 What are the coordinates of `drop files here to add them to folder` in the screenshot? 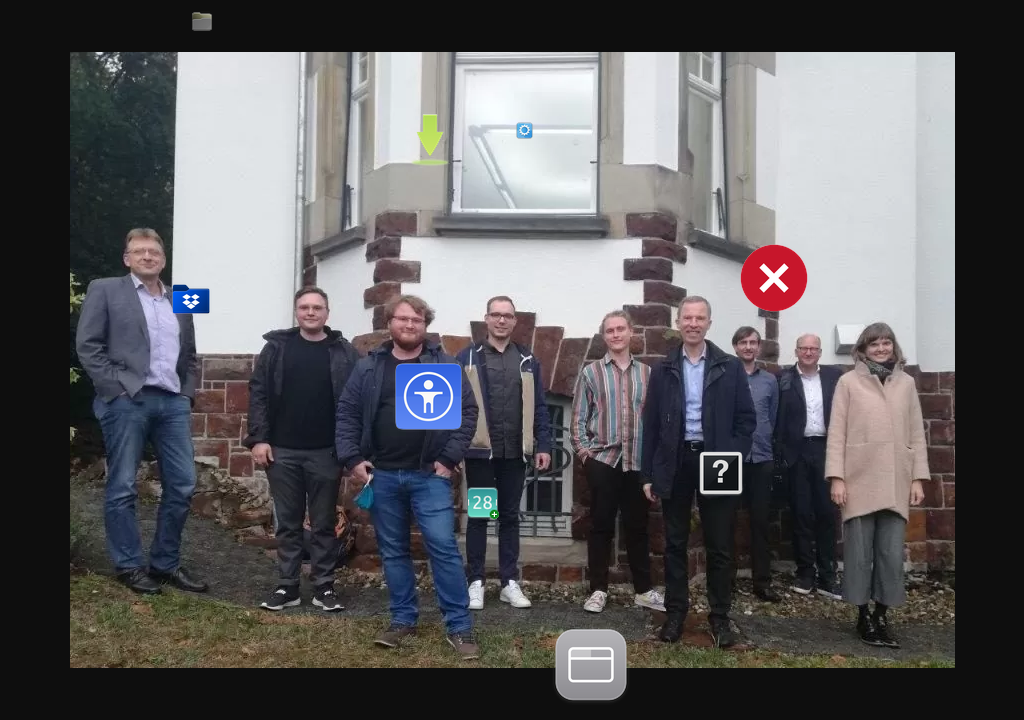 It's located at (202, 21).